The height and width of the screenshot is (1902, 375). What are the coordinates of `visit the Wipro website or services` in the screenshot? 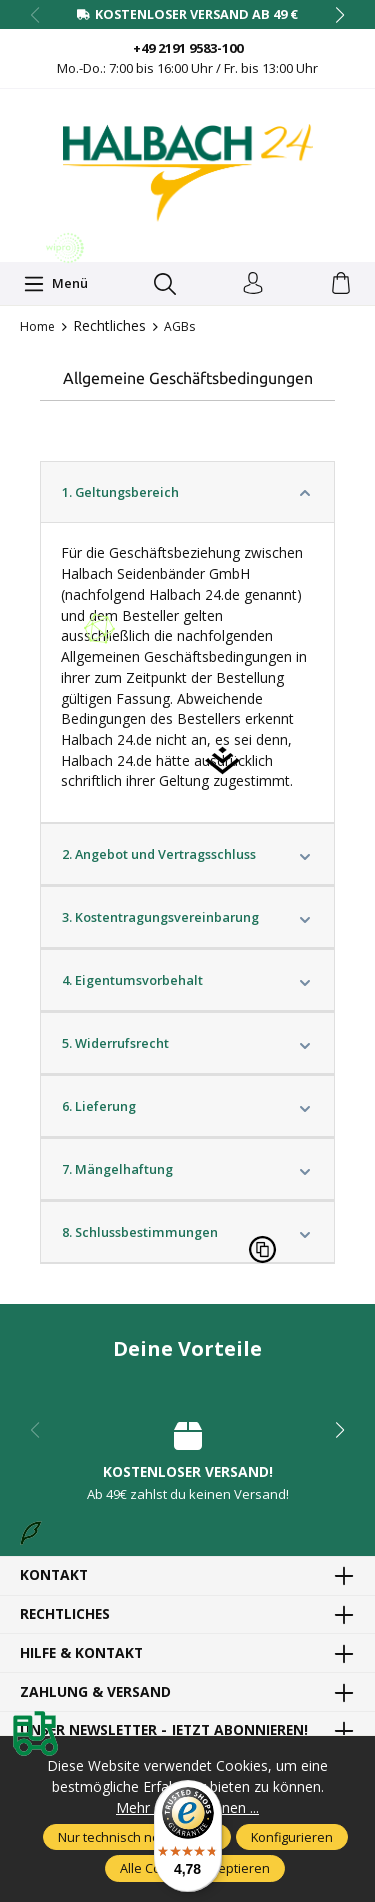 It's located at (65, 248).